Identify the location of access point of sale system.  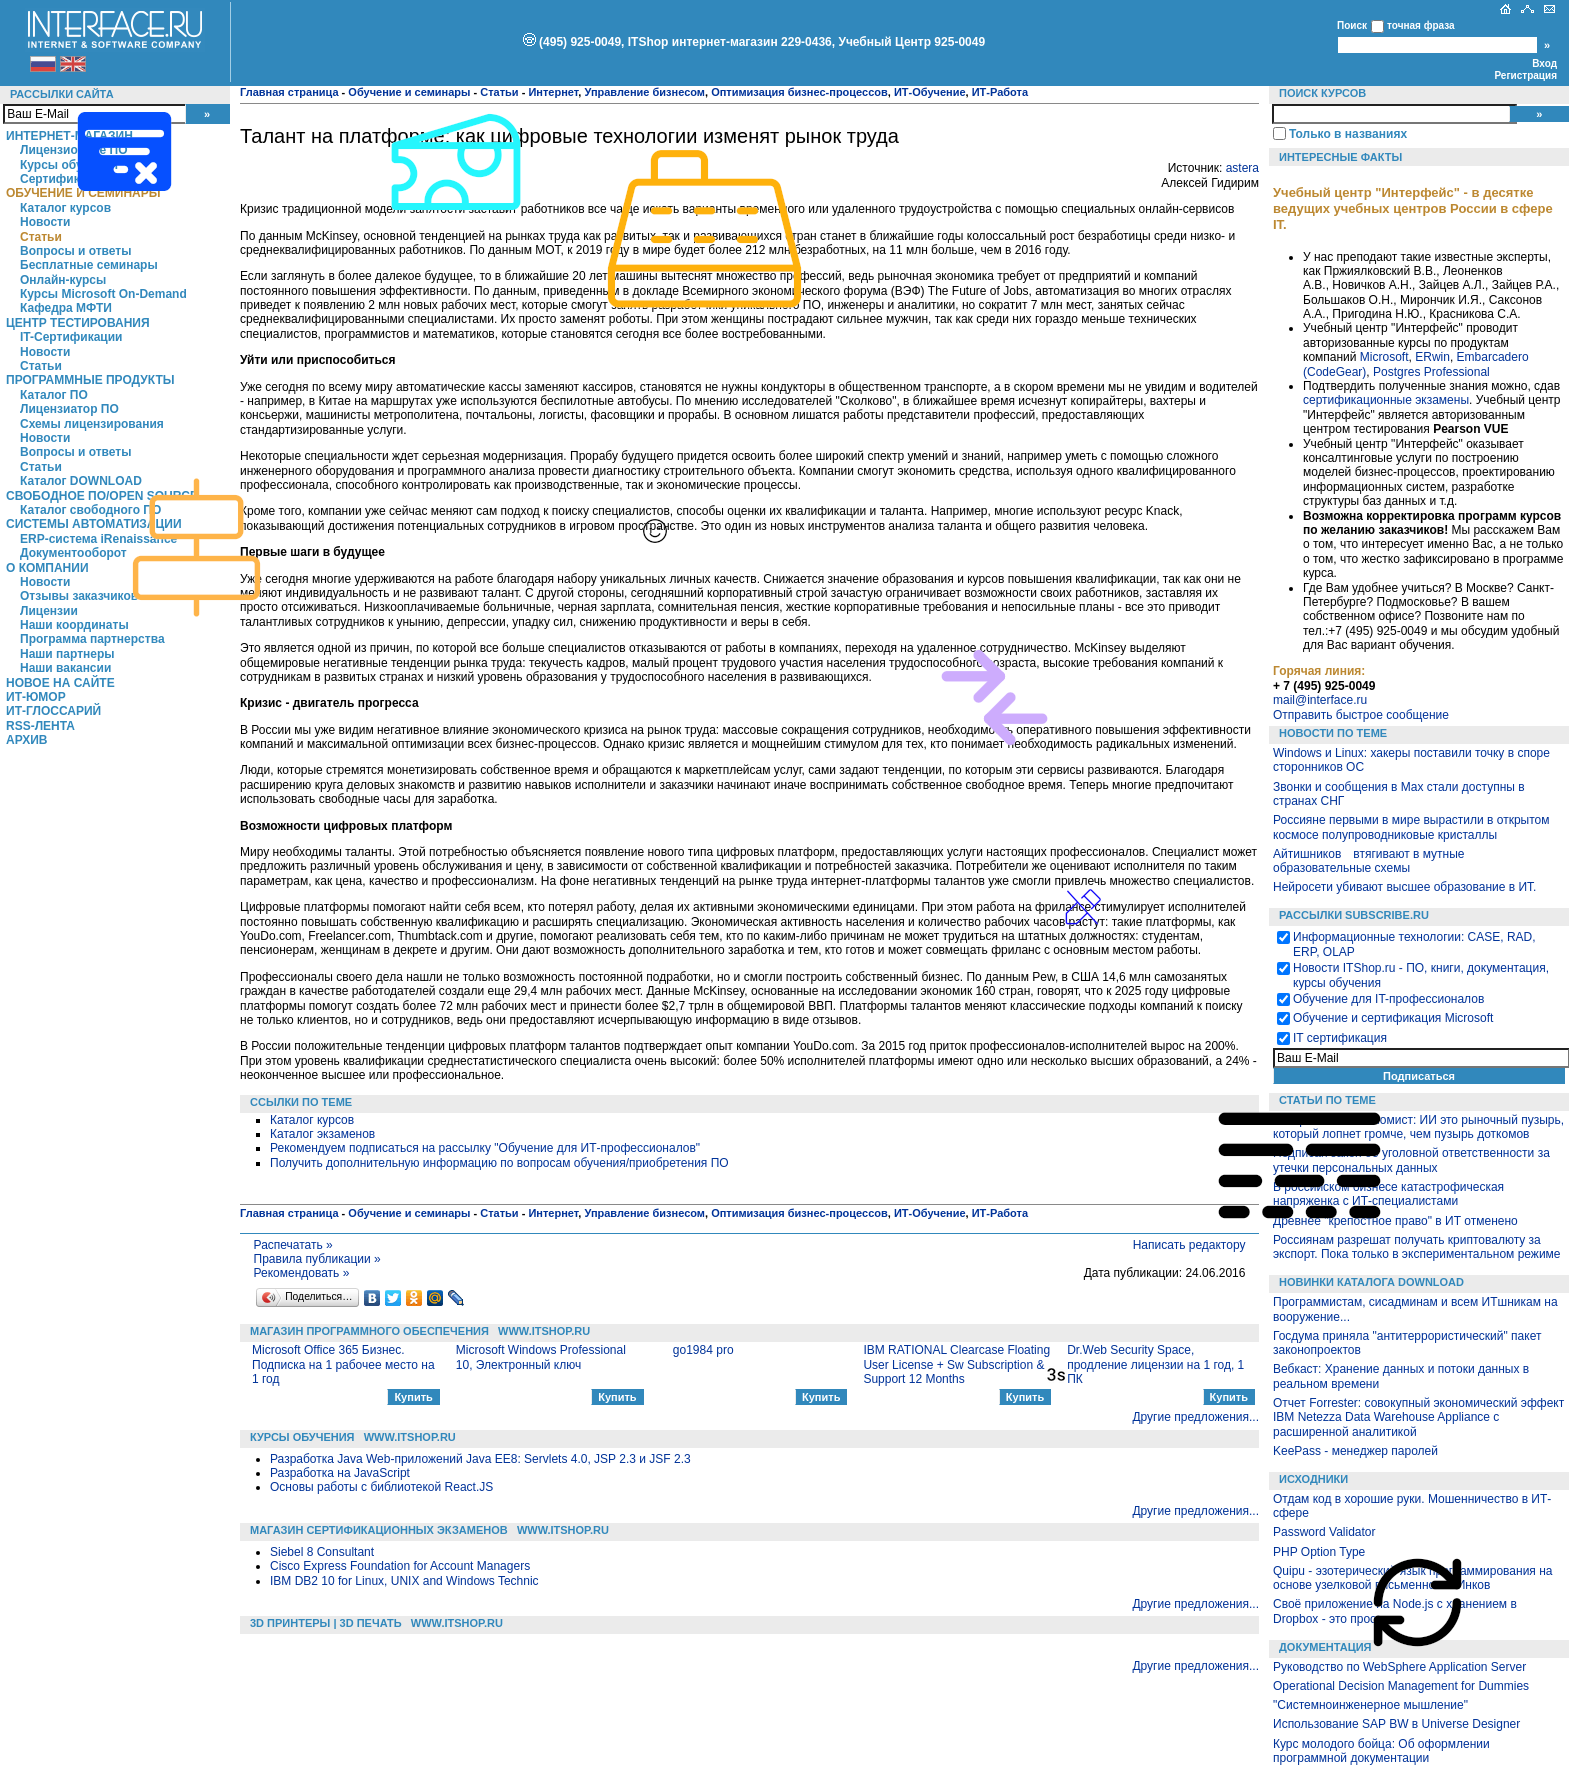
(704, 239).